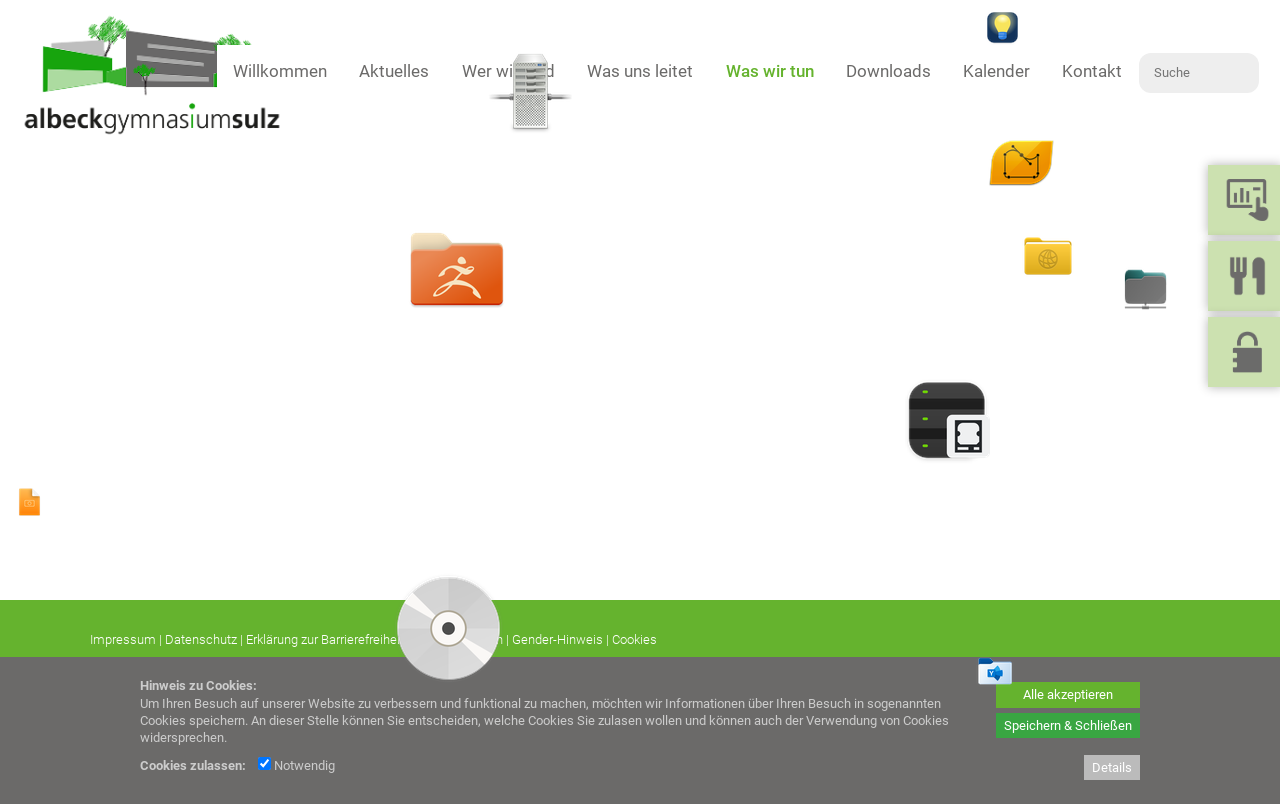 The width and height of the screenshot is (1280, 804). Describe the element at coordinates (947, 421) in the screenshot. I see `configure iSCSI storage network settings` at that location.